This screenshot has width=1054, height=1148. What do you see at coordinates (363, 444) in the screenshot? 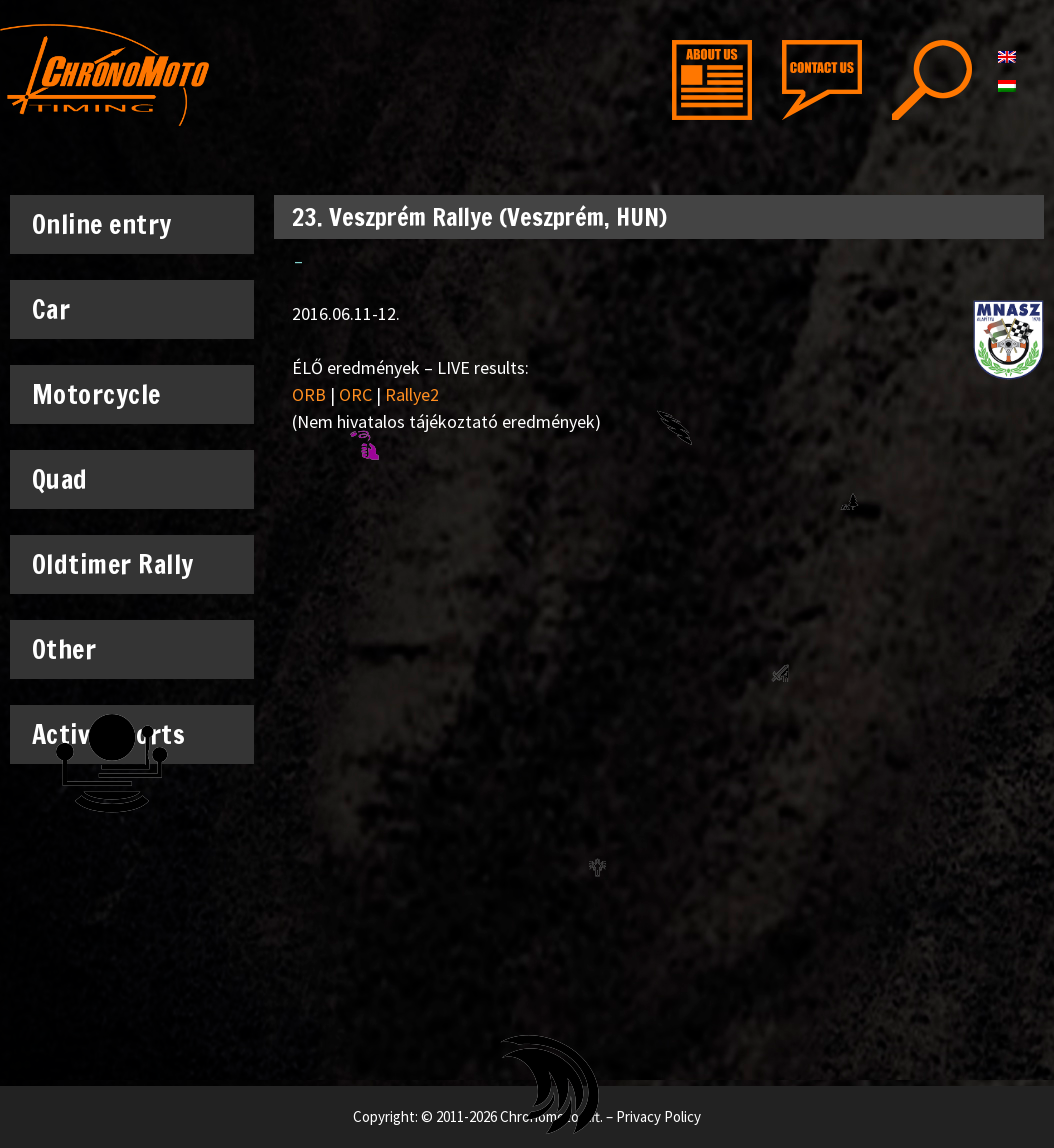
I see `flip a coin for random decision` at bounding box center [363, 444].